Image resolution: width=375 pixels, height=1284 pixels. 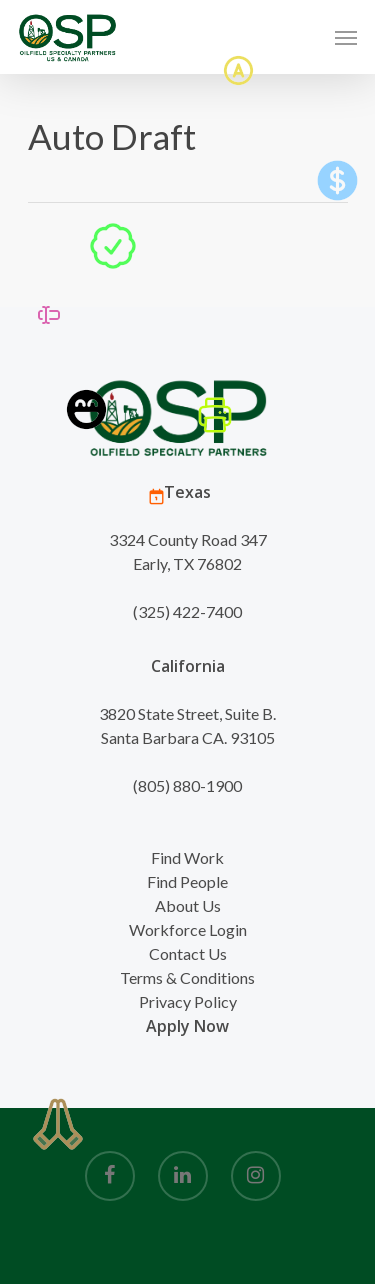 I want to click on verified account or user badge, so click(x=113, y=246).